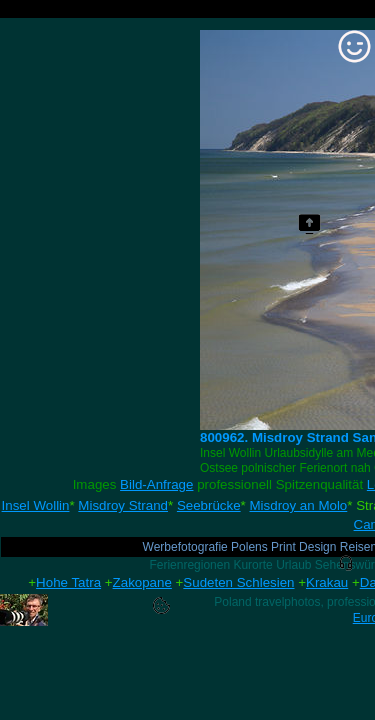 The width and height of the screenshot is (375, 720). Describe the element at coordinates (161, 605) in the screenshot. I see `manage cookie preferences and privacy settings` at that location.